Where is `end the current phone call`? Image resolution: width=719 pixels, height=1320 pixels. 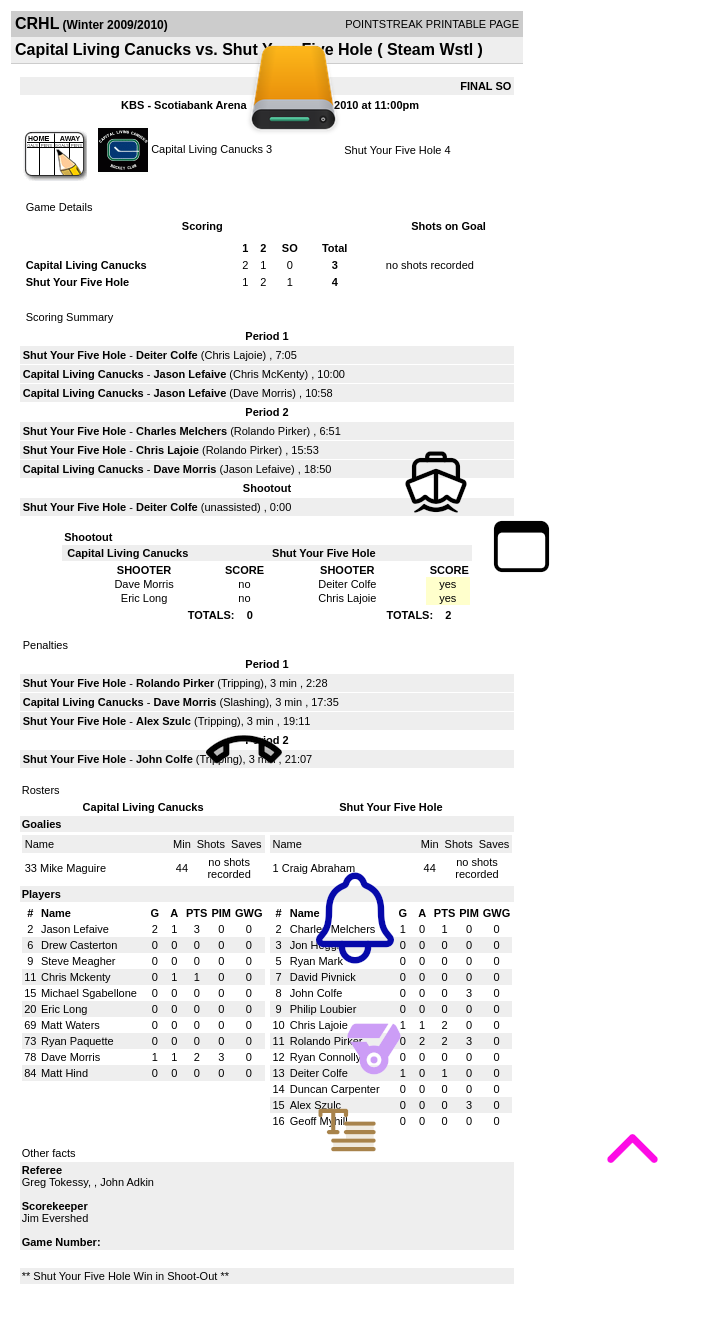 end the current phone call is located at coordinates (244, 751).